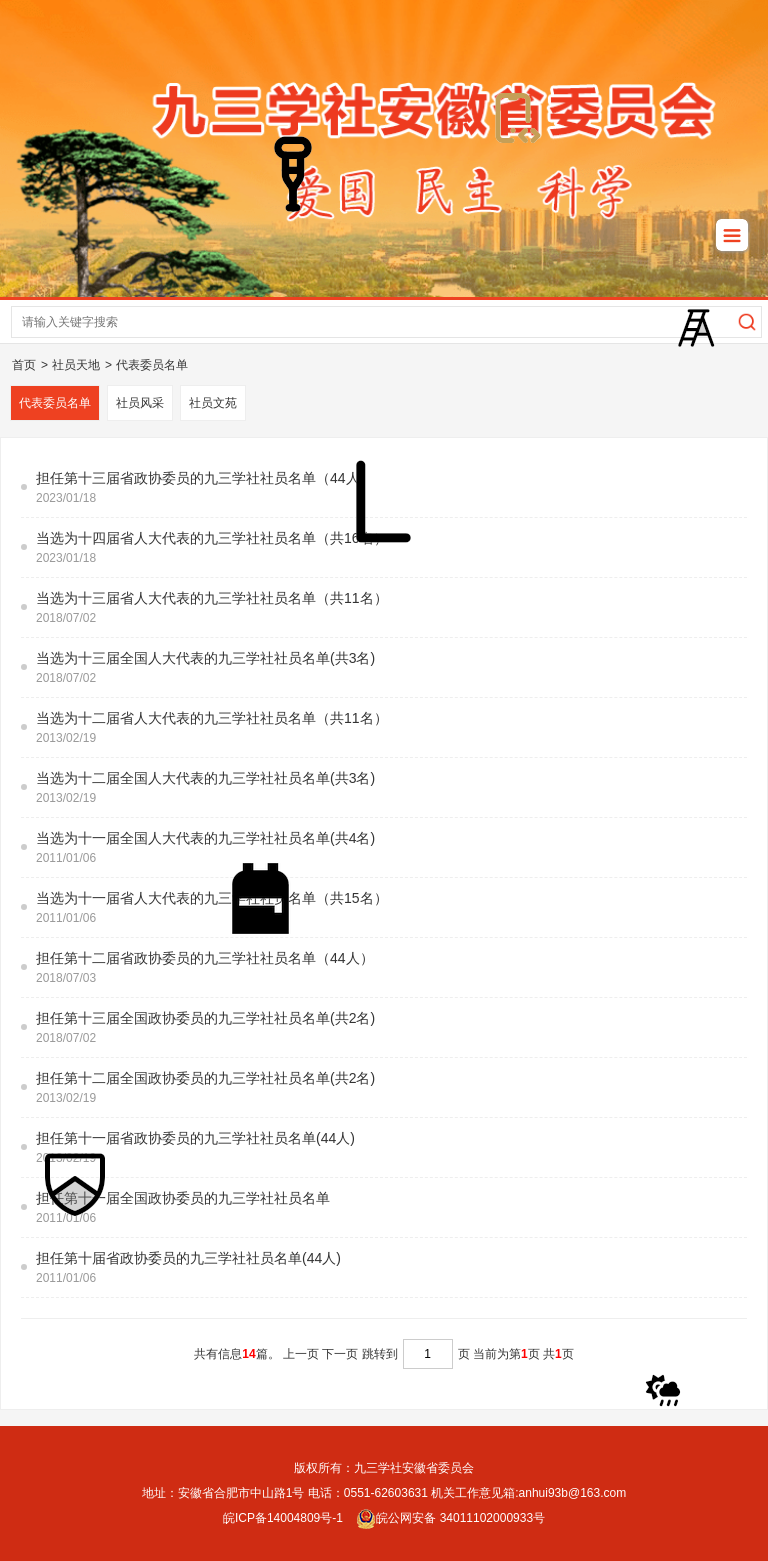 This screenshot has width=768, height=1561. I want to click on access security or protection settings, so click(75, 1181).